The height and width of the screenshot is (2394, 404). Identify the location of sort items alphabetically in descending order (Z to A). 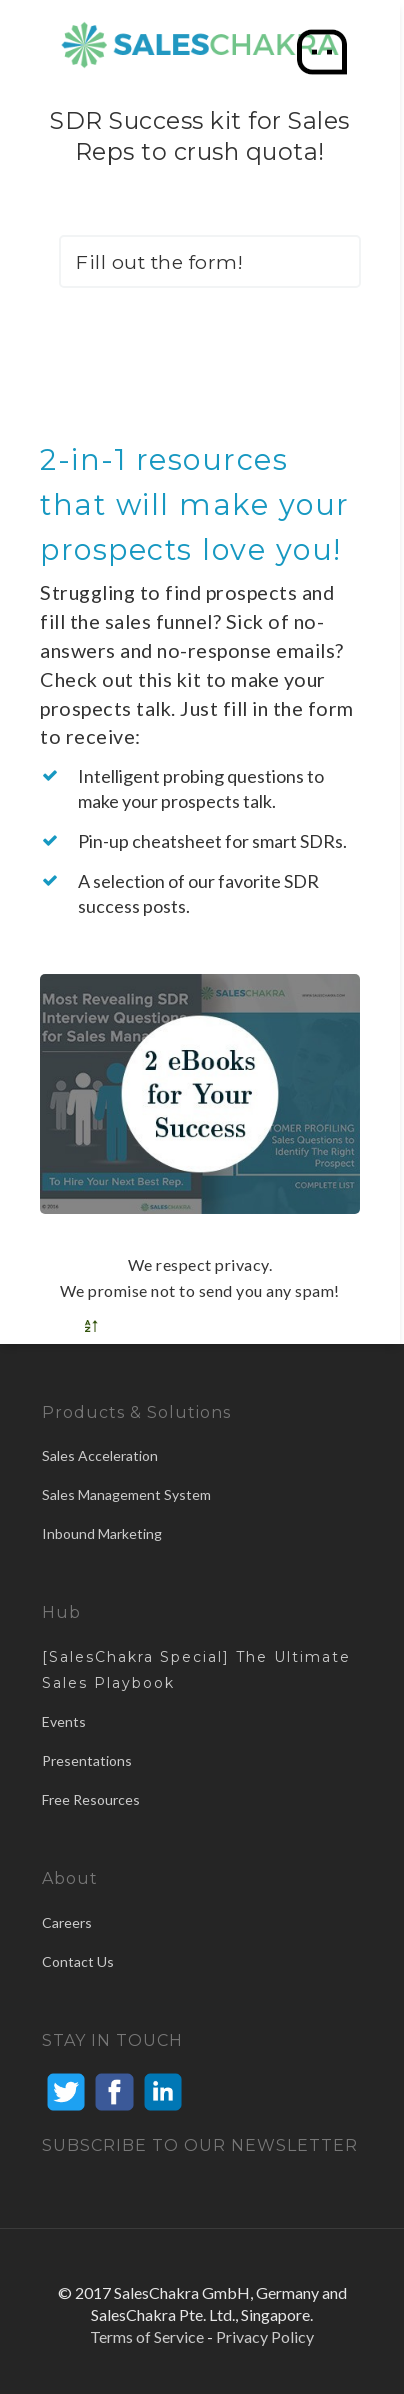
(91, 1326).